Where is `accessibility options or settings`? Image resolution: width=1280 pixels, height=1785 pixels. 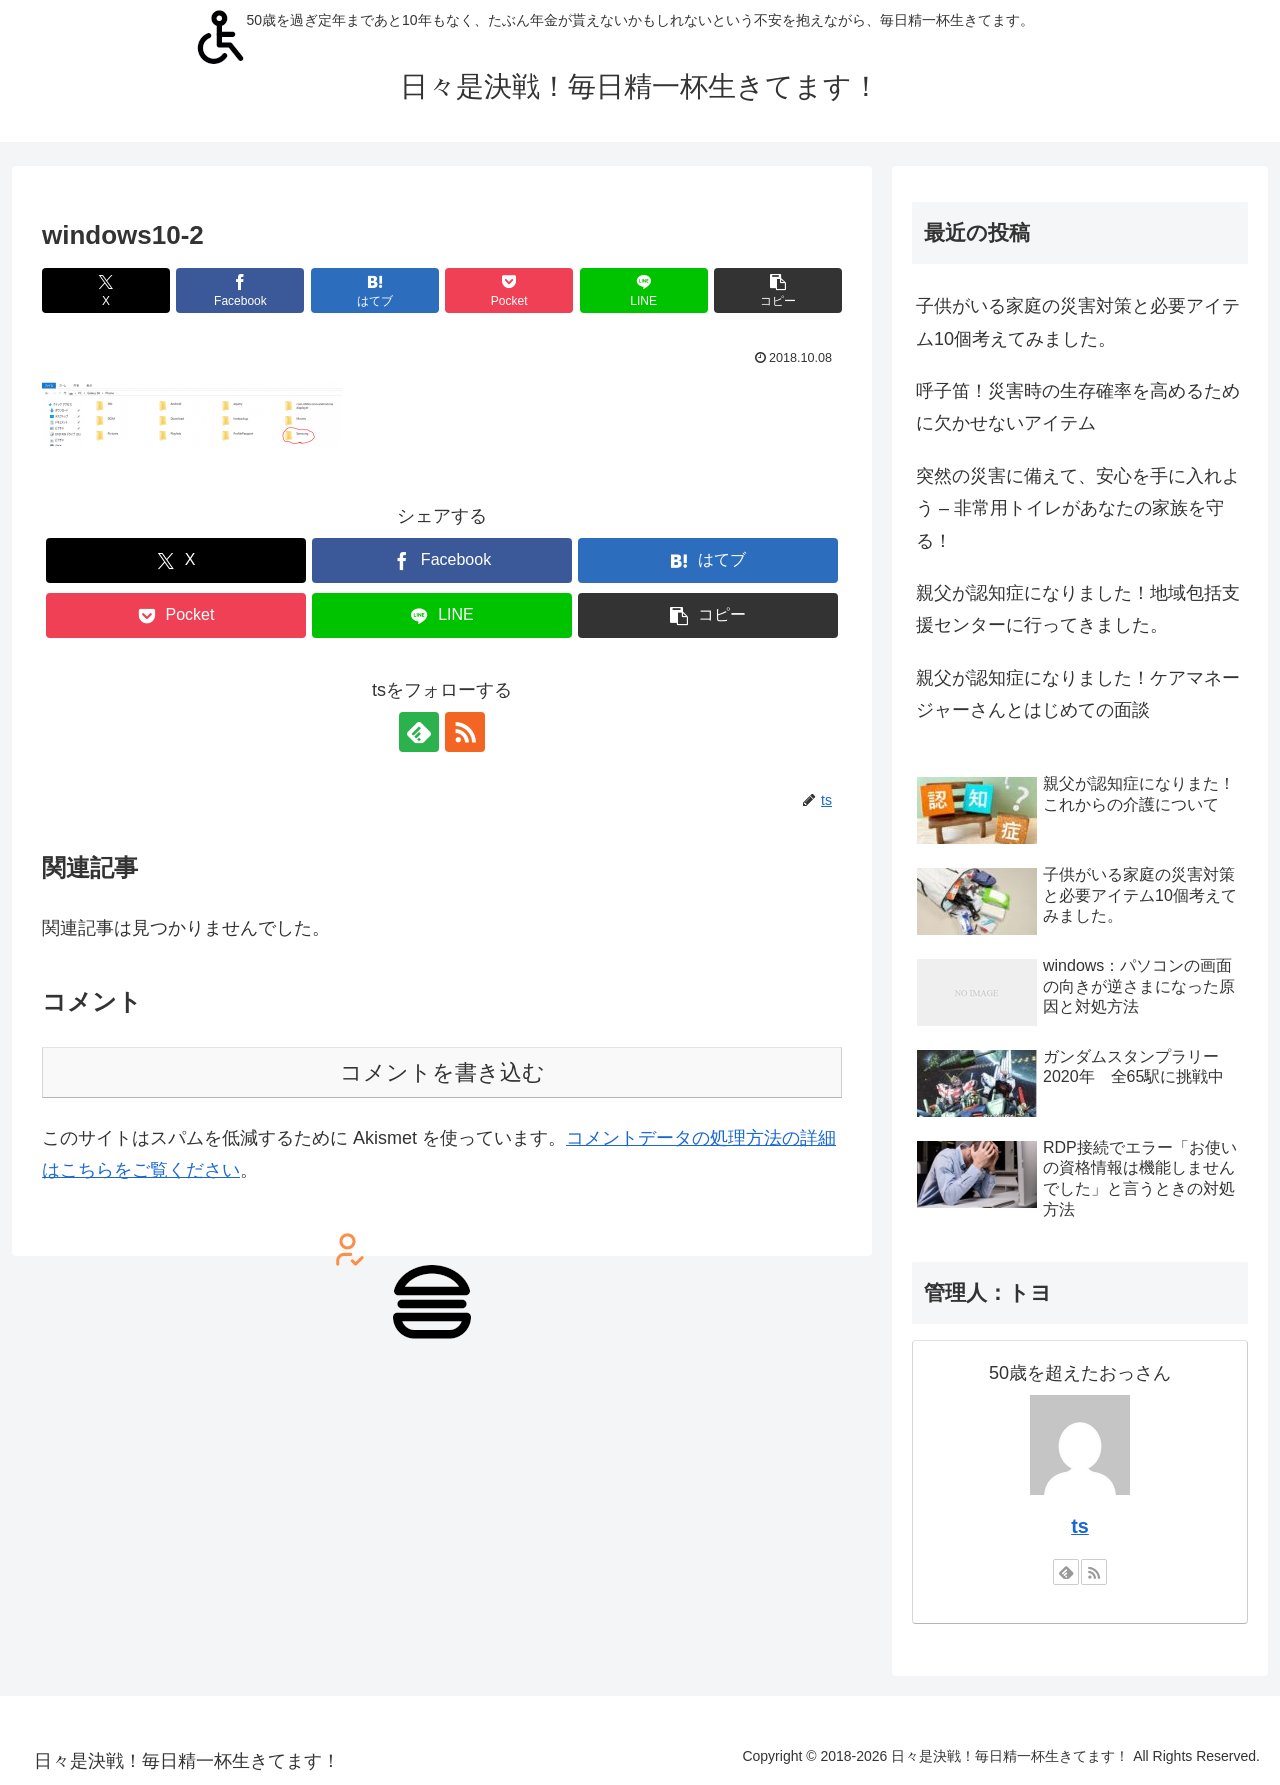
accessibility options or settings is located at coordinates (222, 37).